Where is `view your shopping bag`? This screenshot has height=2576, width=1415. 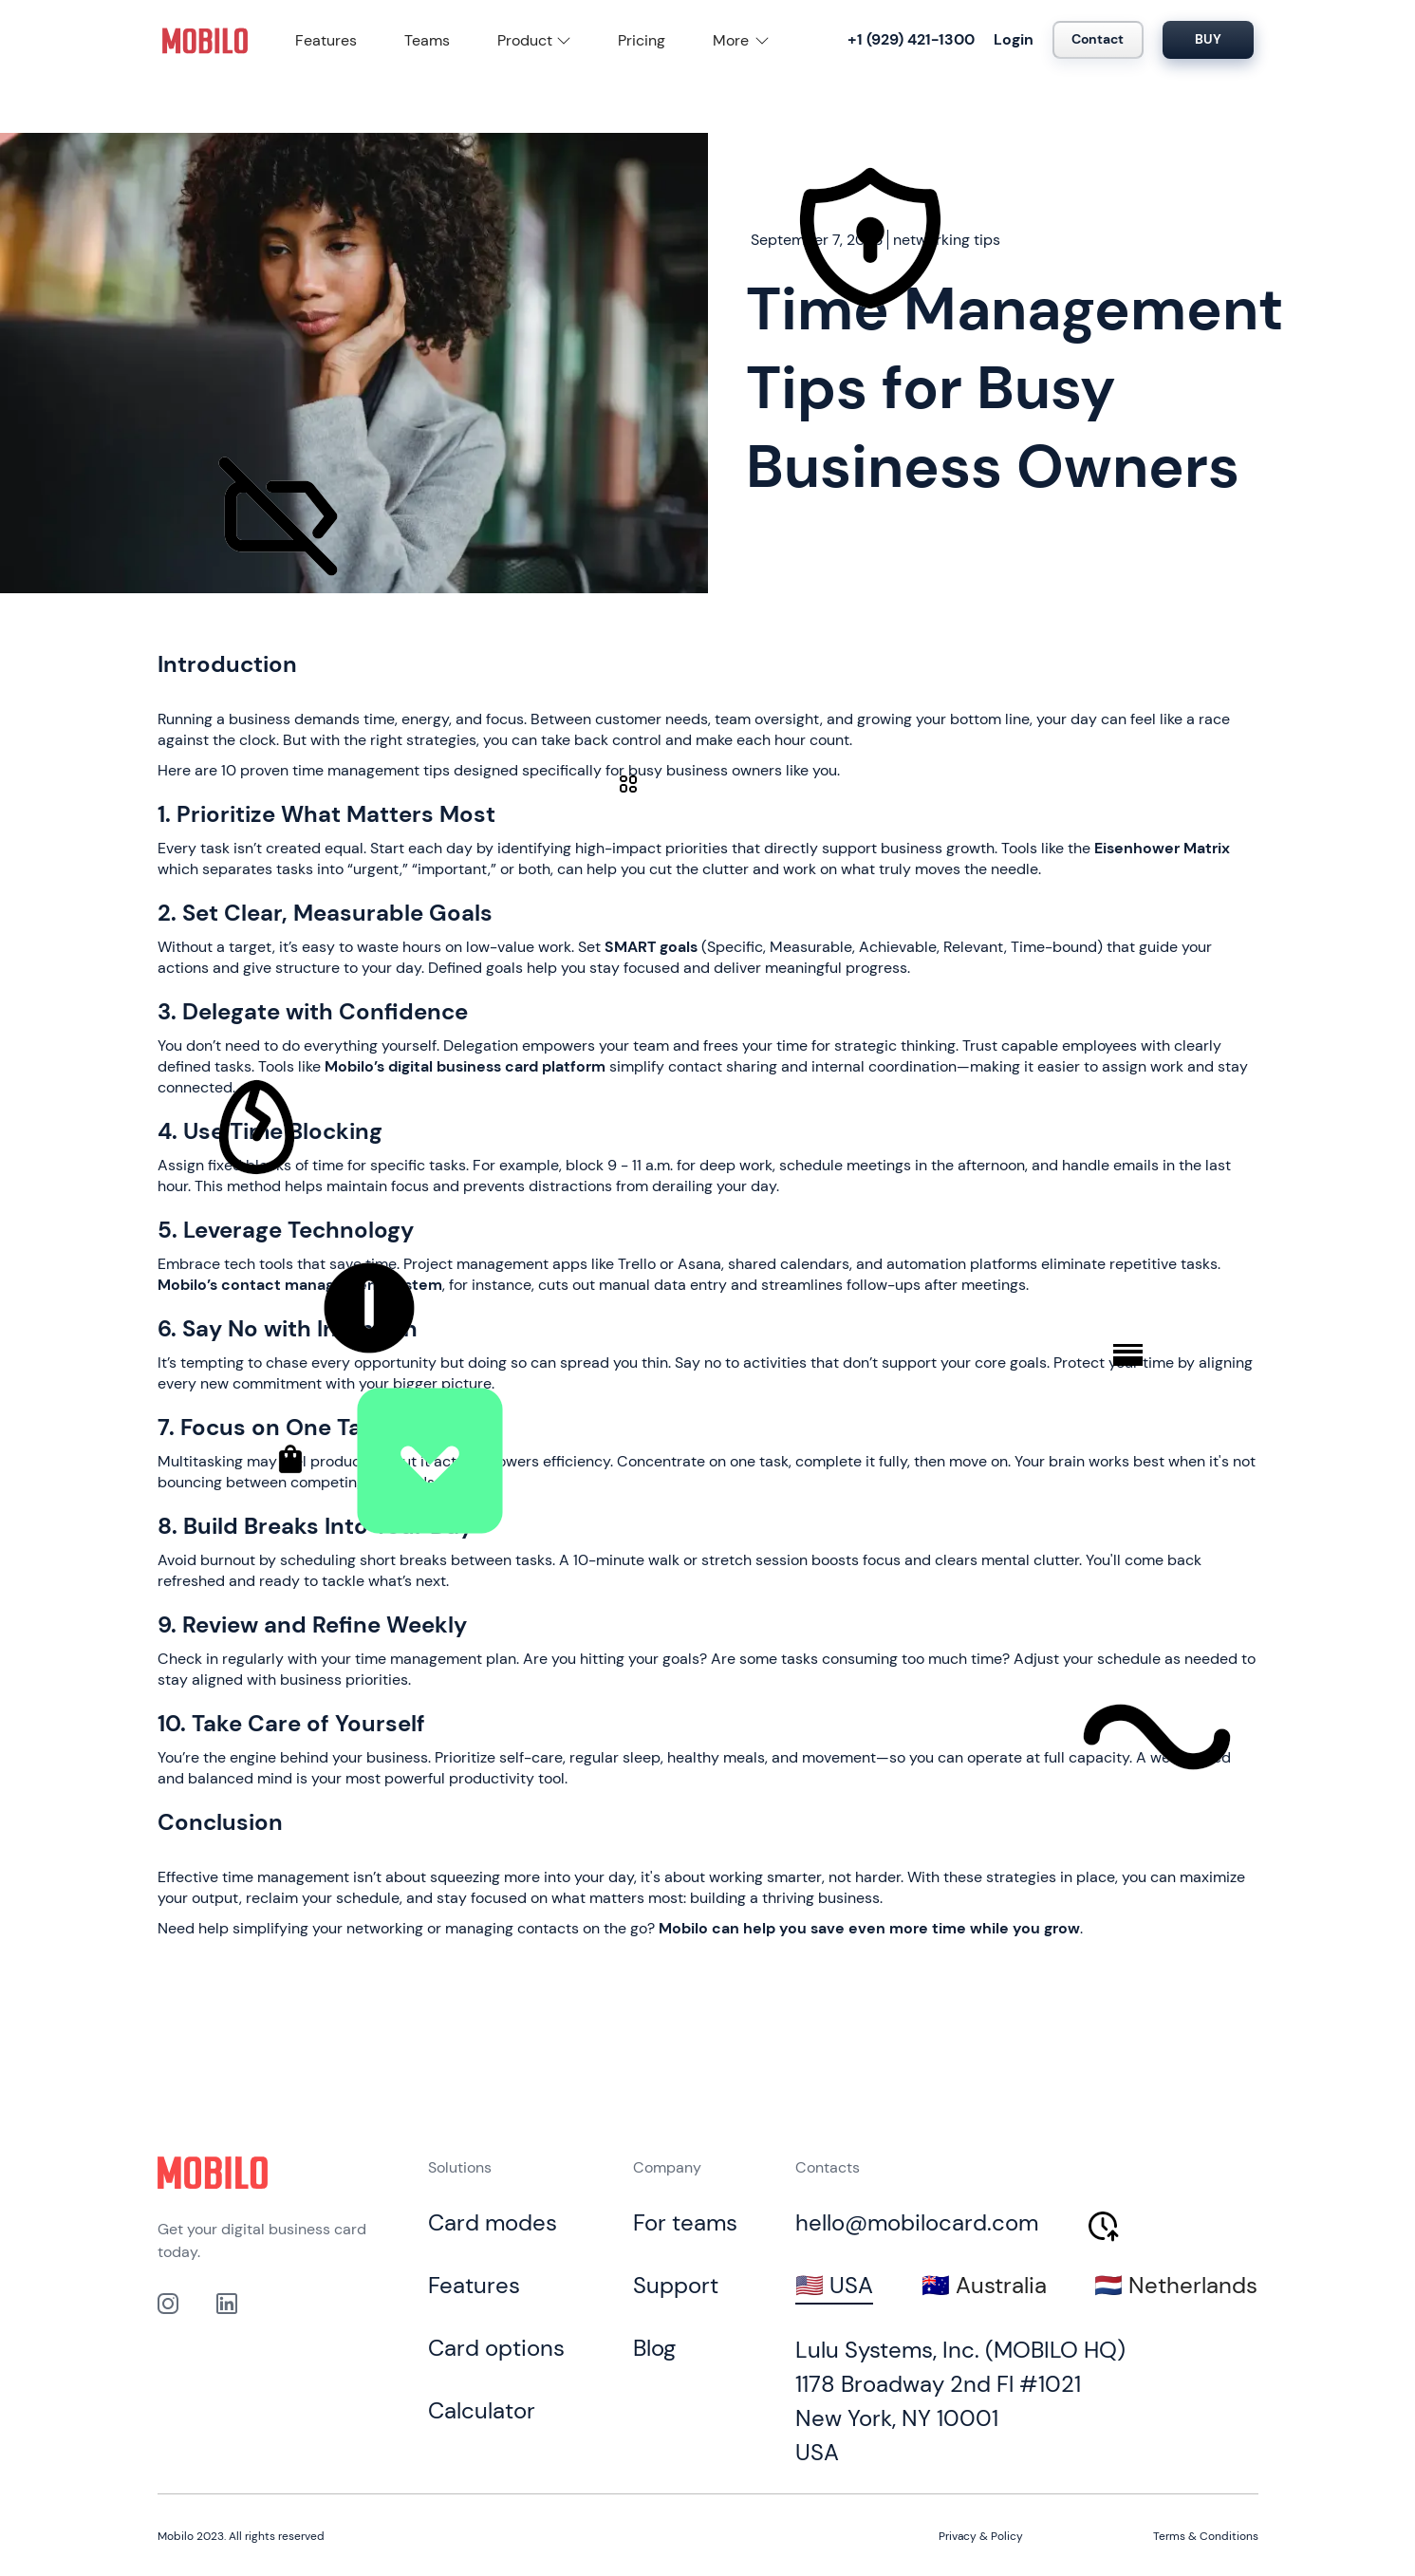
view your shopping bag is located at coordinates (290, 1459).